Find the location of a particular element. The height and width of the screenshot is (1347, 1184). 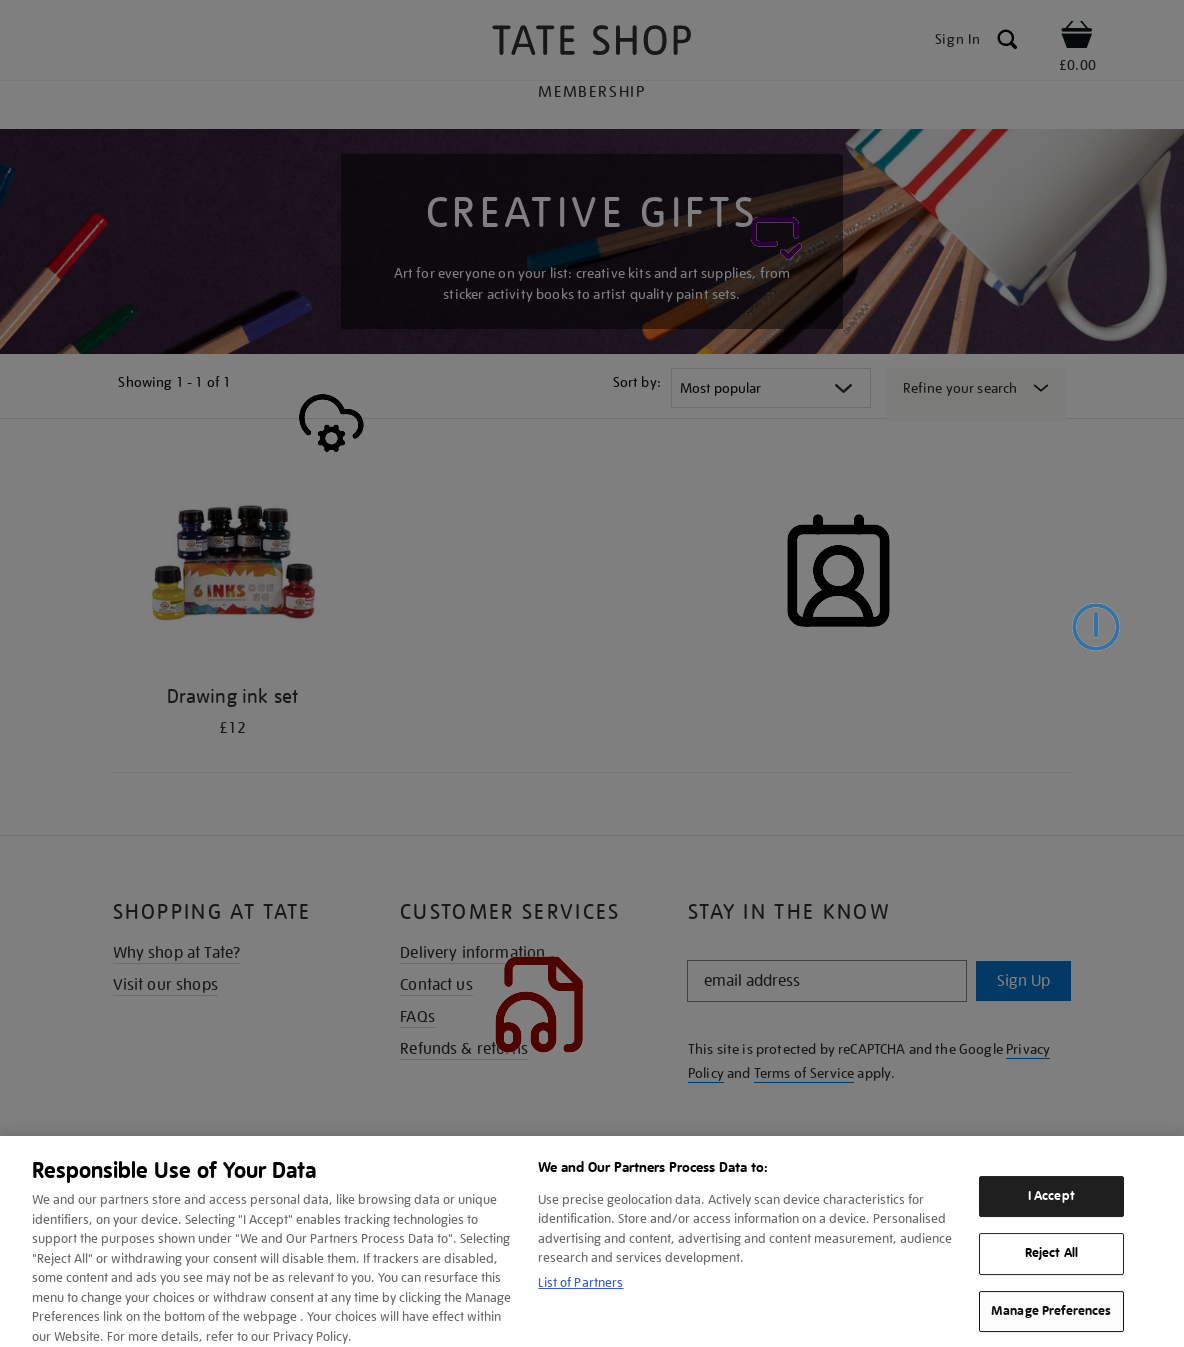

view contact details is located at coordinates (838, 570).